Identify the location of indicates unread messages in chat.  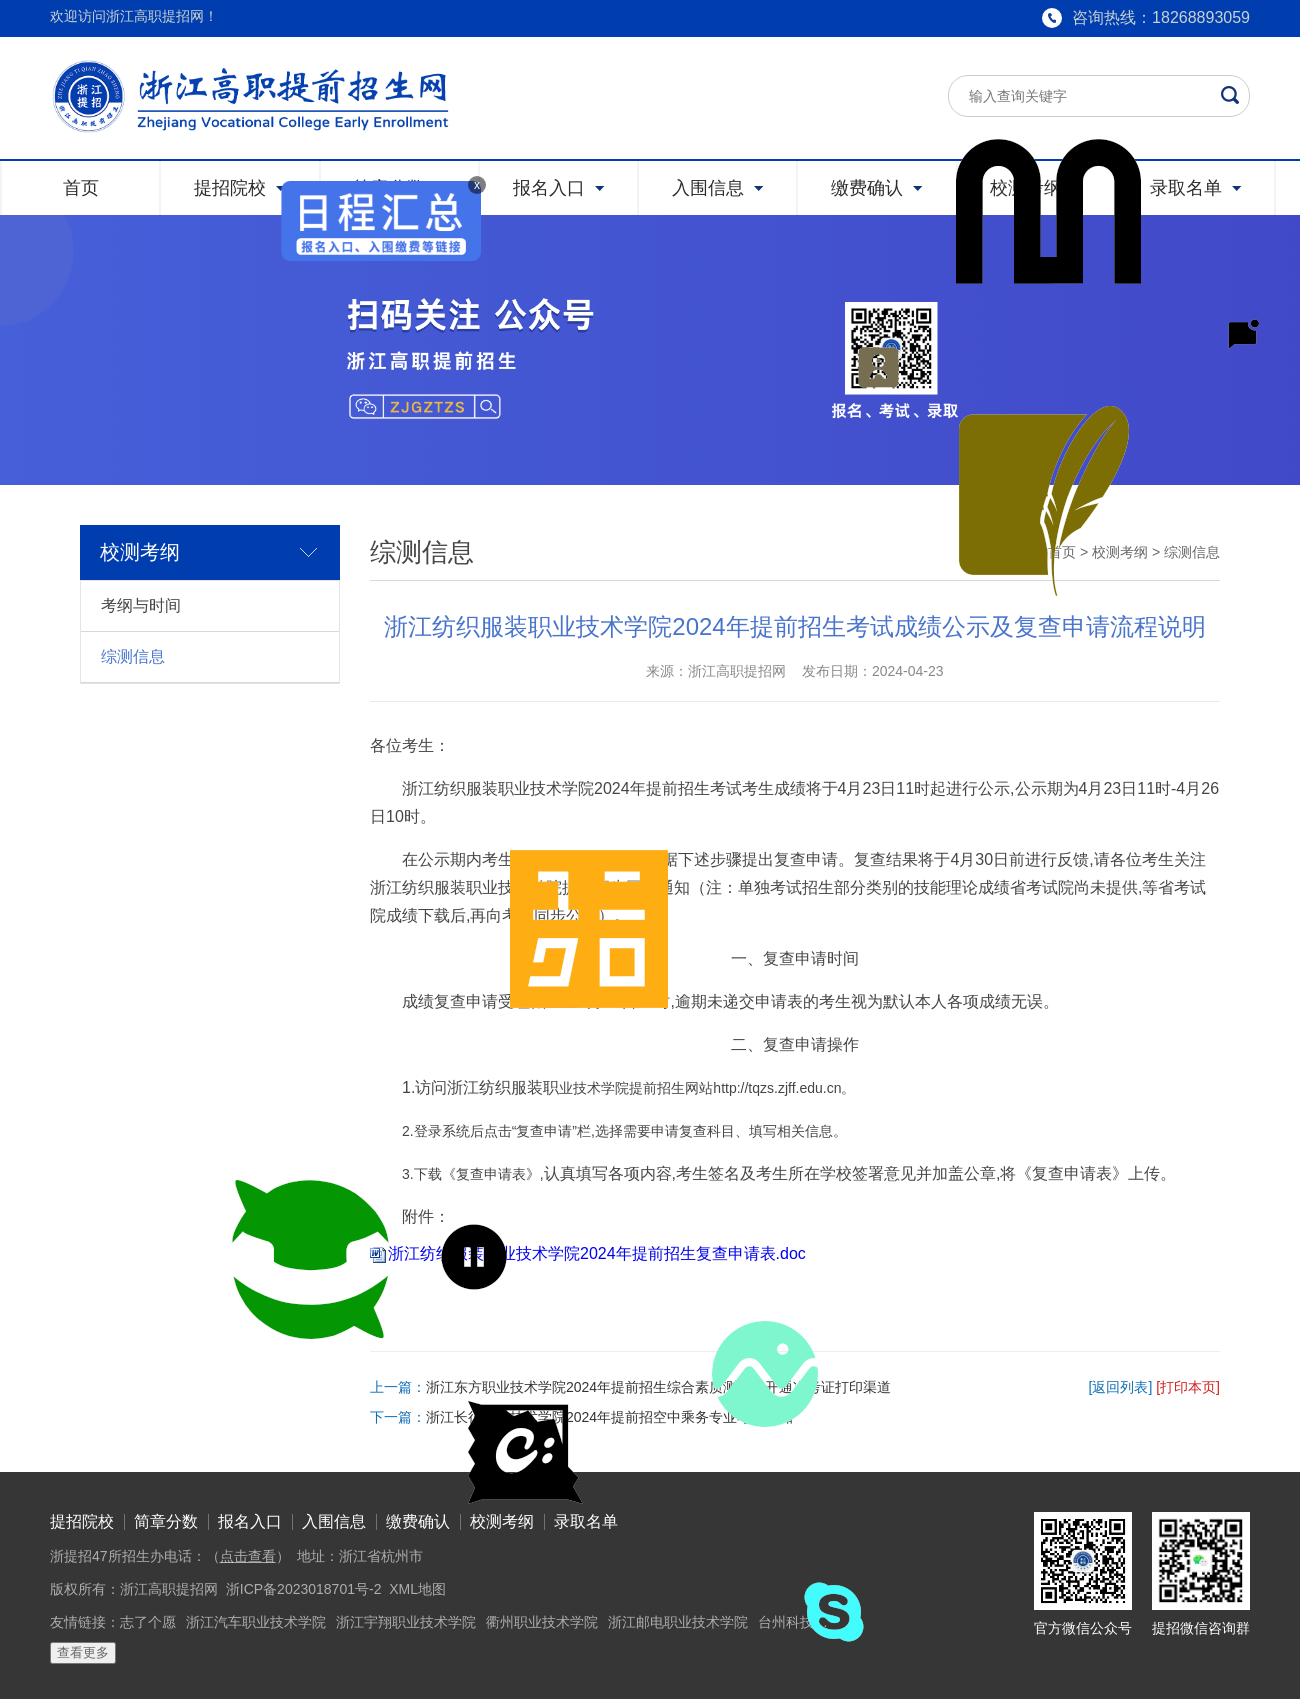
(1242, 334).